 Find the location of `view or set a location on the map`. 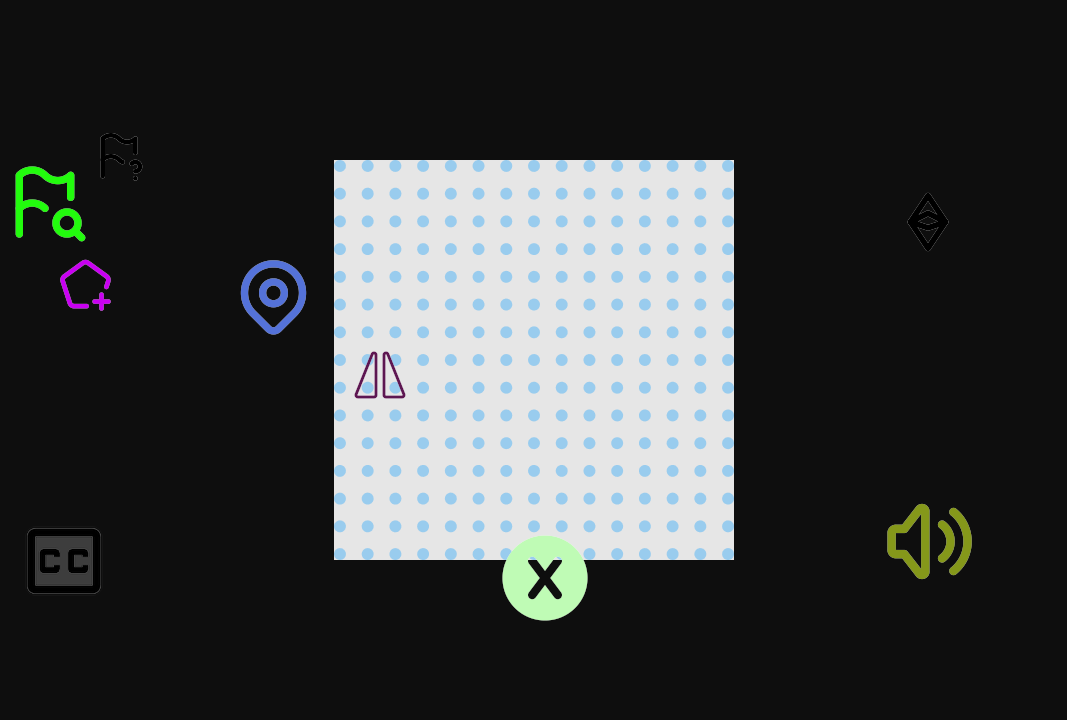

view or set a location on the map is located at coordinates (273, 296).